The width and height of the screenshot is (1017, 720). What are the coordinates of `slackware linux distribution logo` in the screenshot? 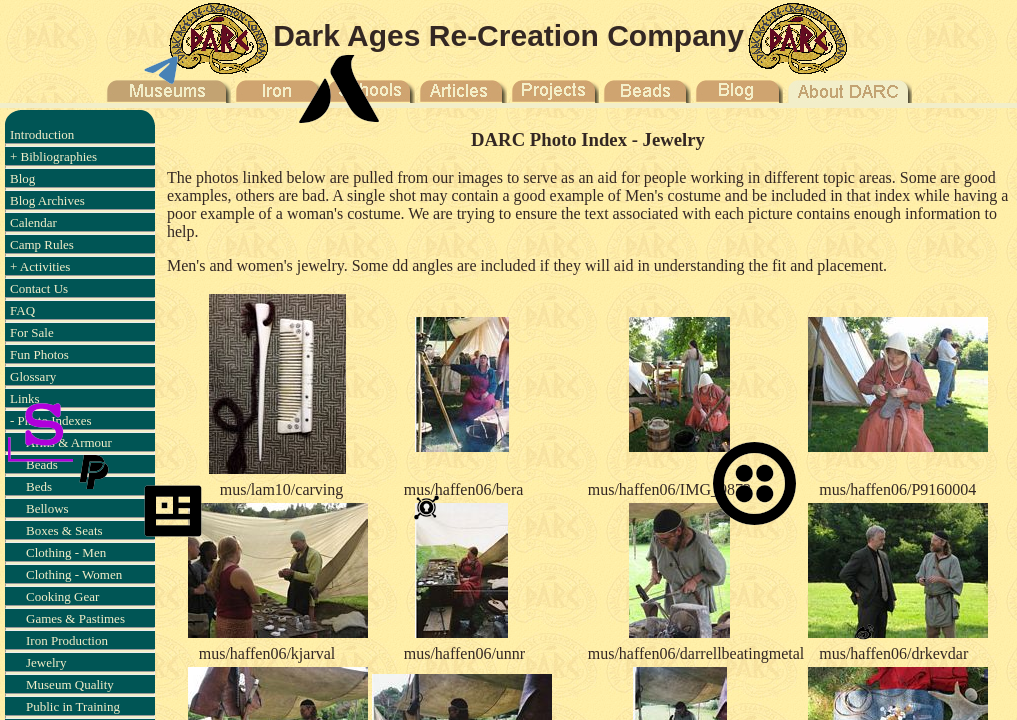 It's located at (40, 432).